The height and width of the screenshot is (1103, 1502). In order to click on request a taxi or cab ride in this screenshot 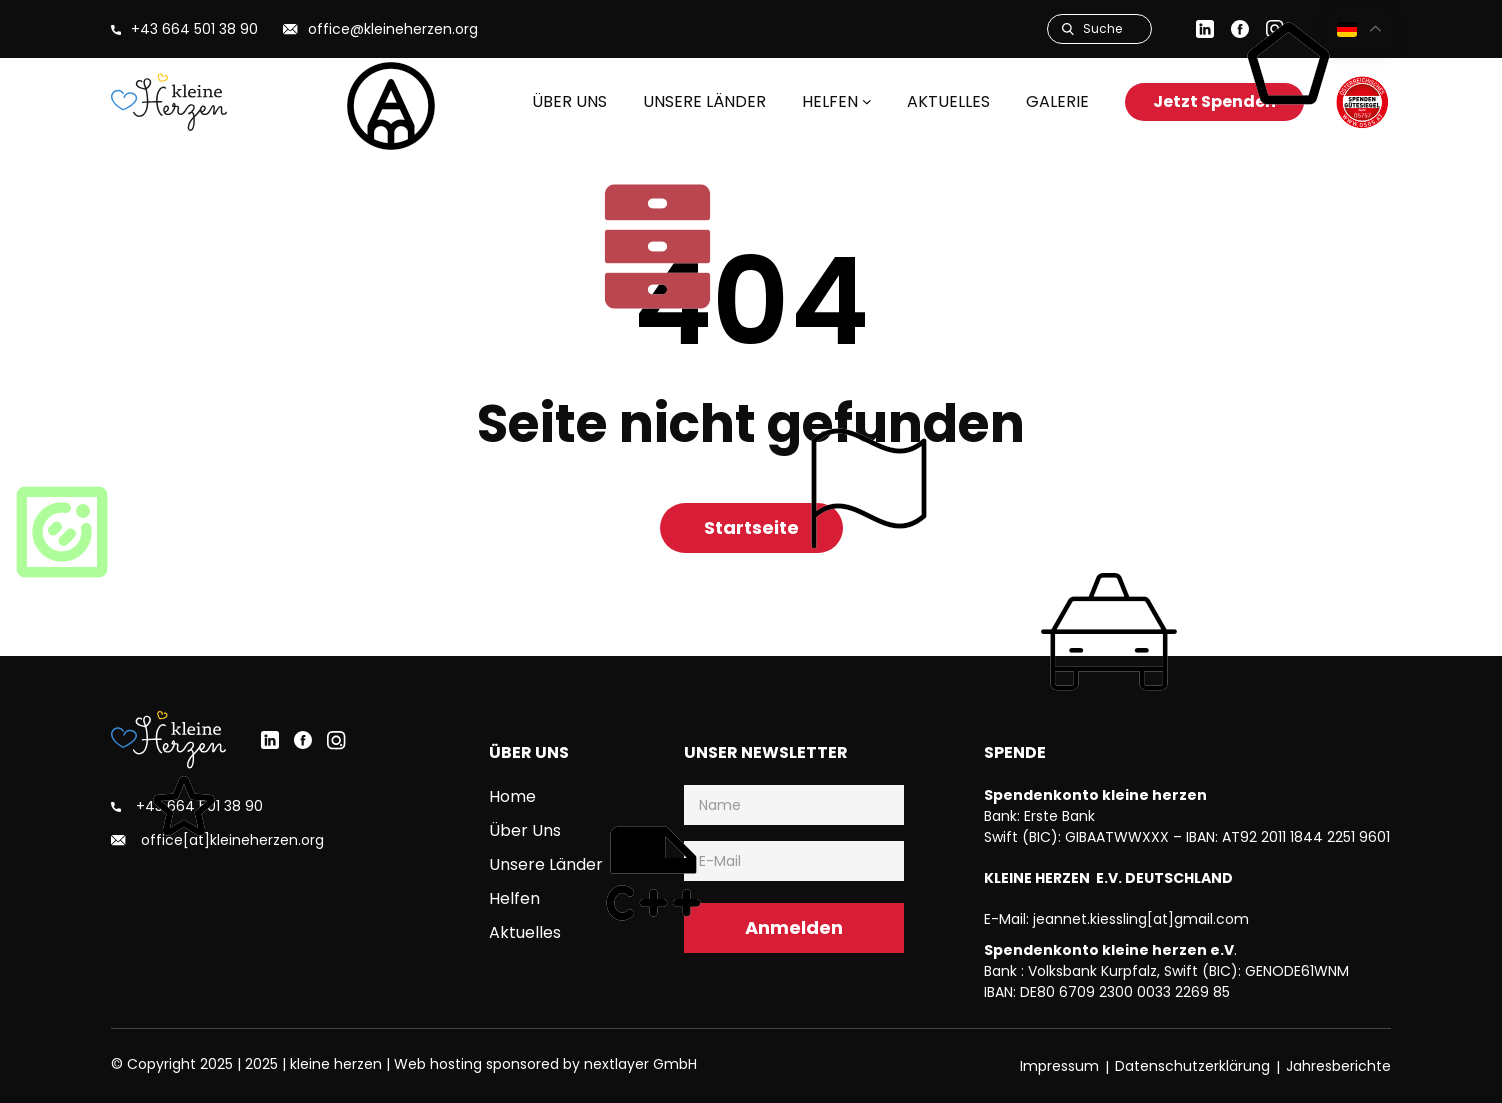, I will do `click(1109, 641)`.